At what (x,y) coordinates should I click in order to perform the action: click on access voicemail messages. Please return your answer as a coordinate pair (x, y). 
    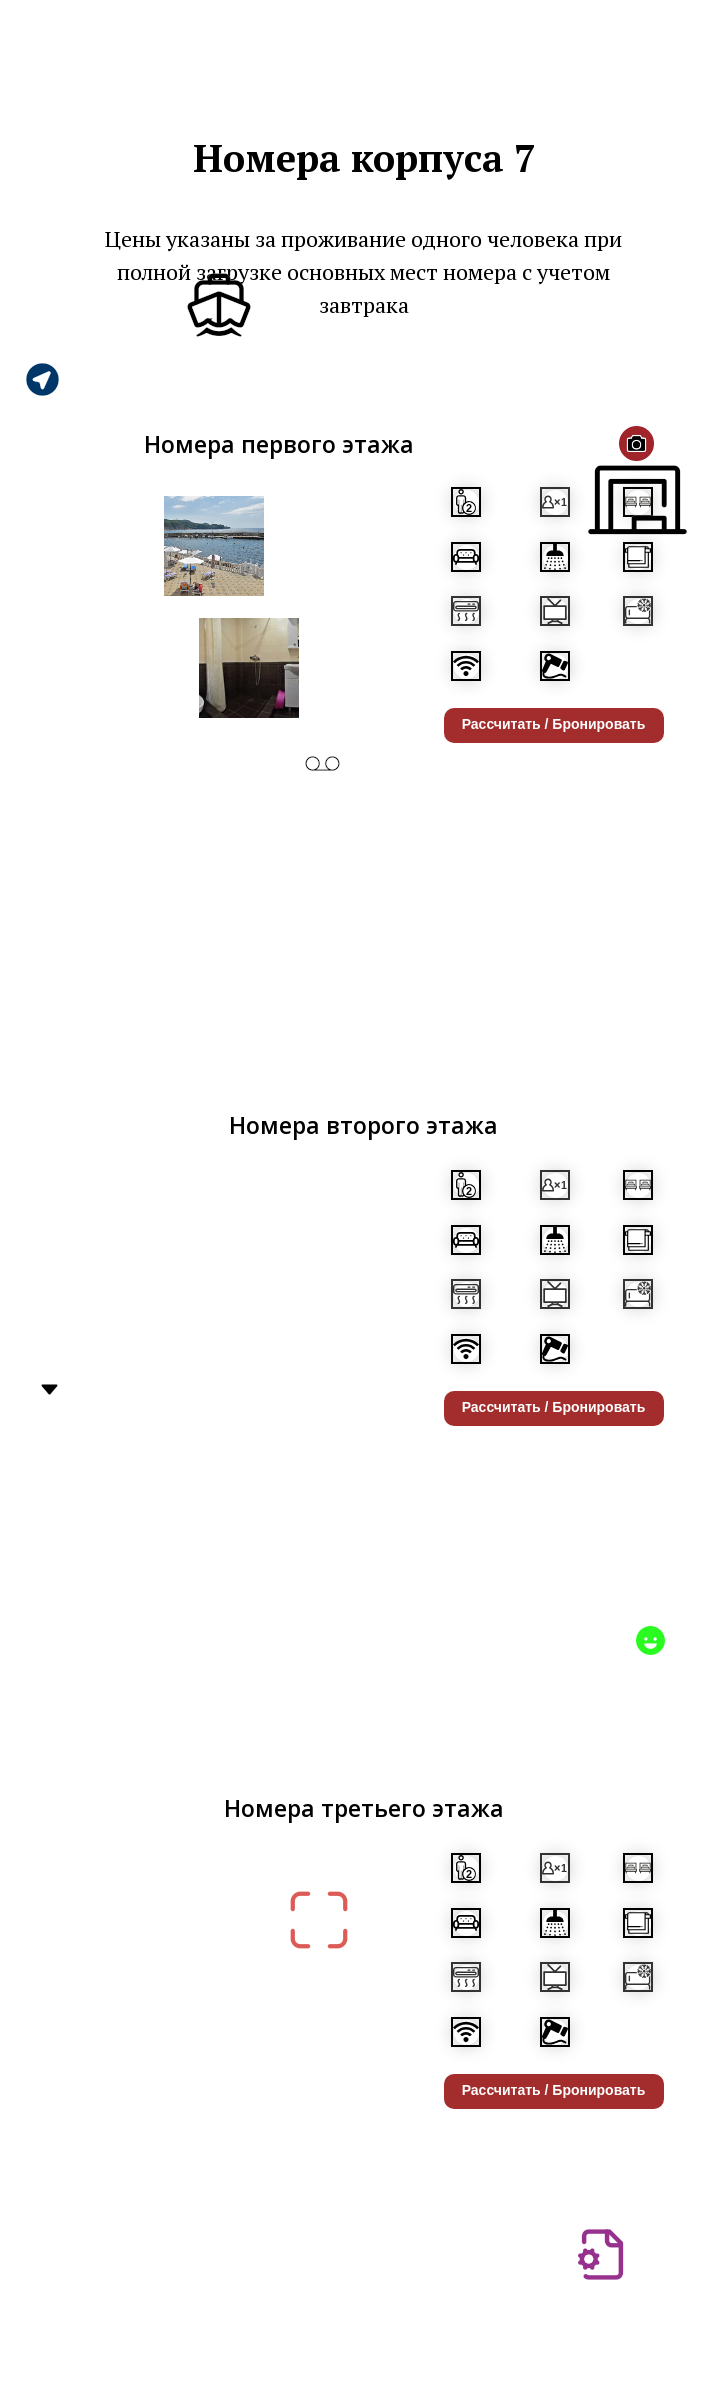
    Looking at the image, I should click on (322, 763).